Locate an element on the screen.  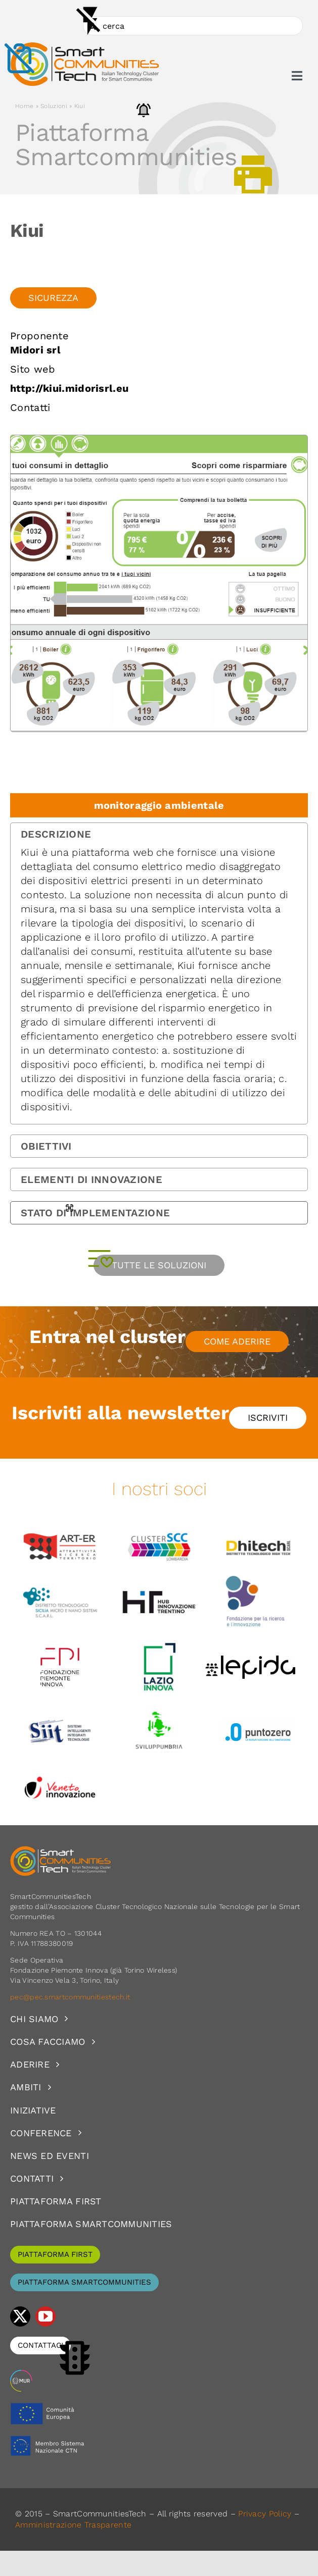
view traffic conditions is located at coordinates (75, 2358).